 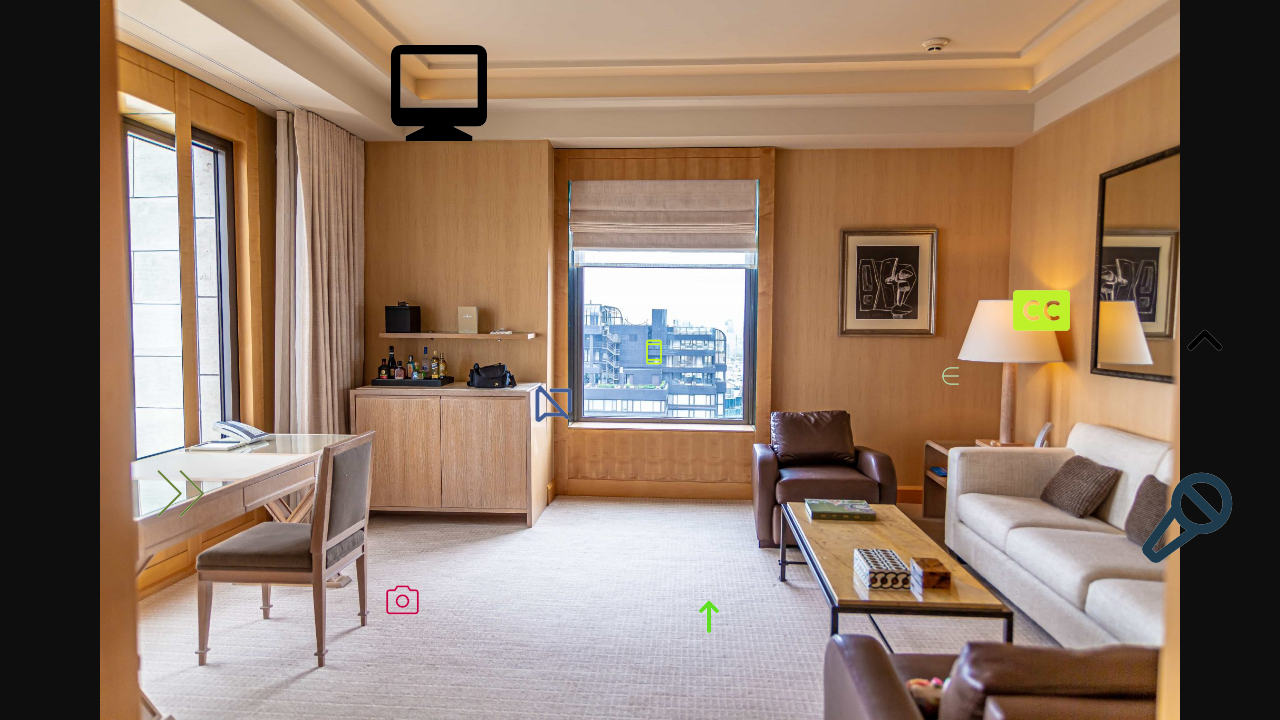 I want to click on take a photo, so click(x=402, y=600).